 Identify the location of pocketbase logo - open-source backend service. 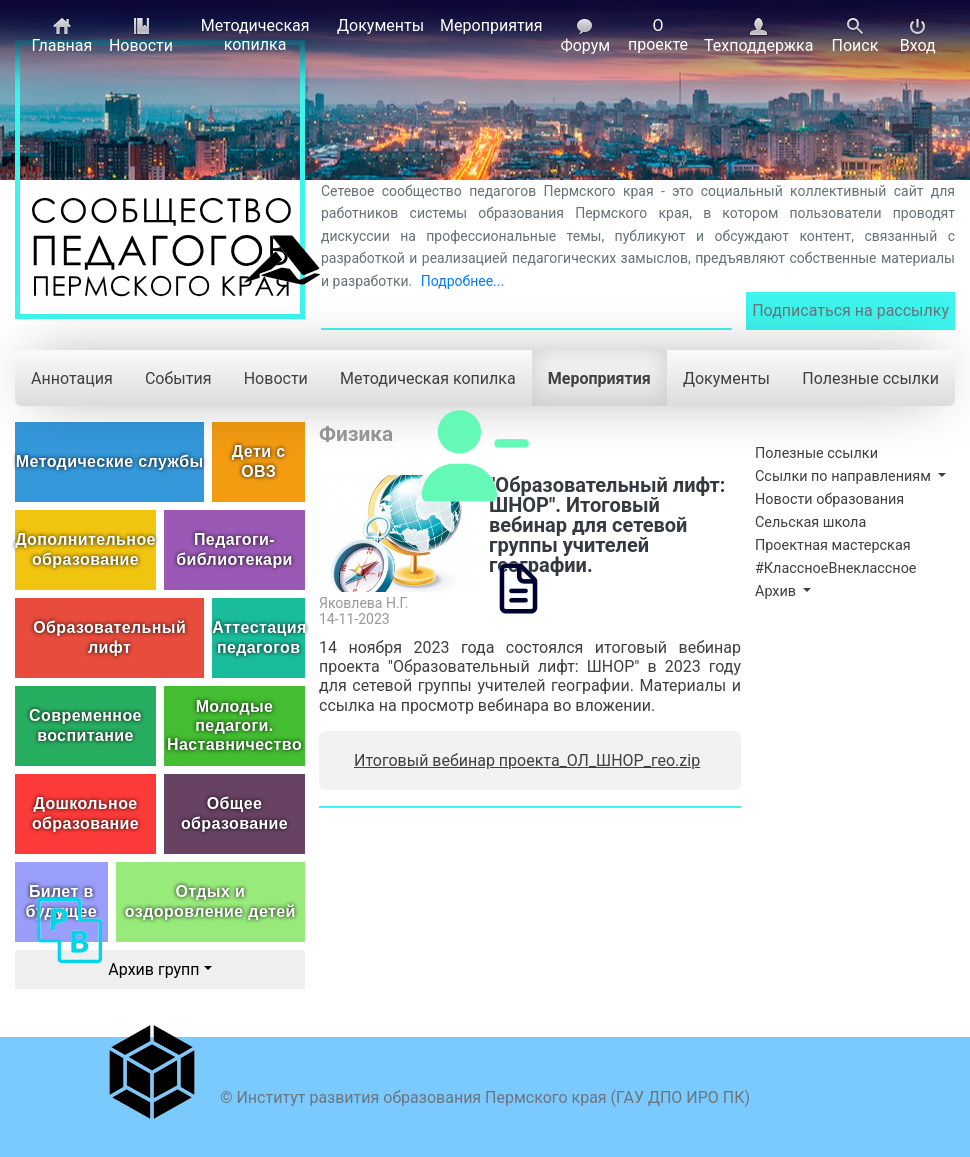
(69, 930).